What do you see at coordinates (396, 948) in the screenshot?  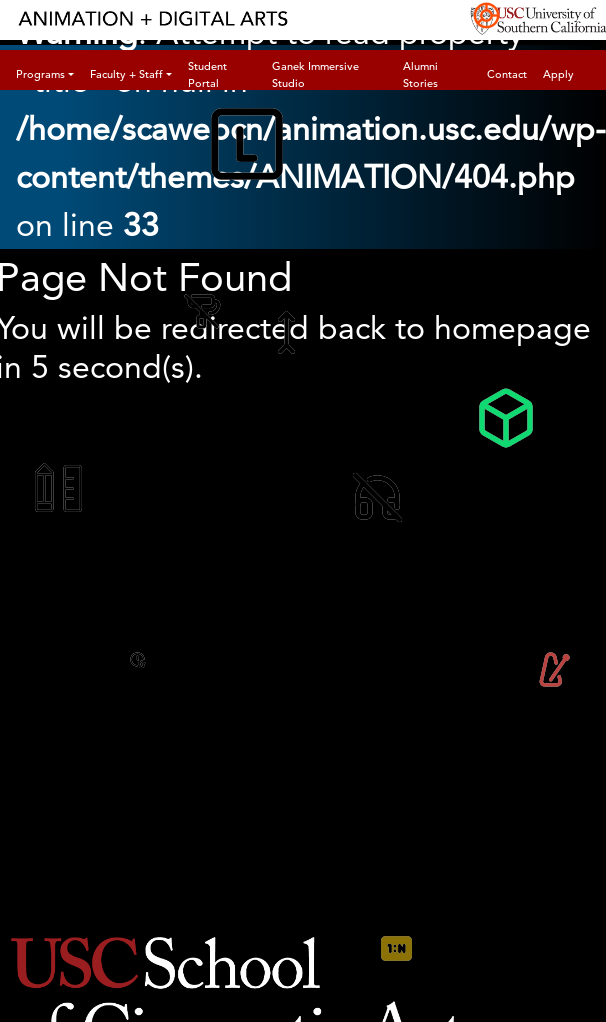 I see `indicates a one-to-many database relationship` at bounding box center [396, 948].